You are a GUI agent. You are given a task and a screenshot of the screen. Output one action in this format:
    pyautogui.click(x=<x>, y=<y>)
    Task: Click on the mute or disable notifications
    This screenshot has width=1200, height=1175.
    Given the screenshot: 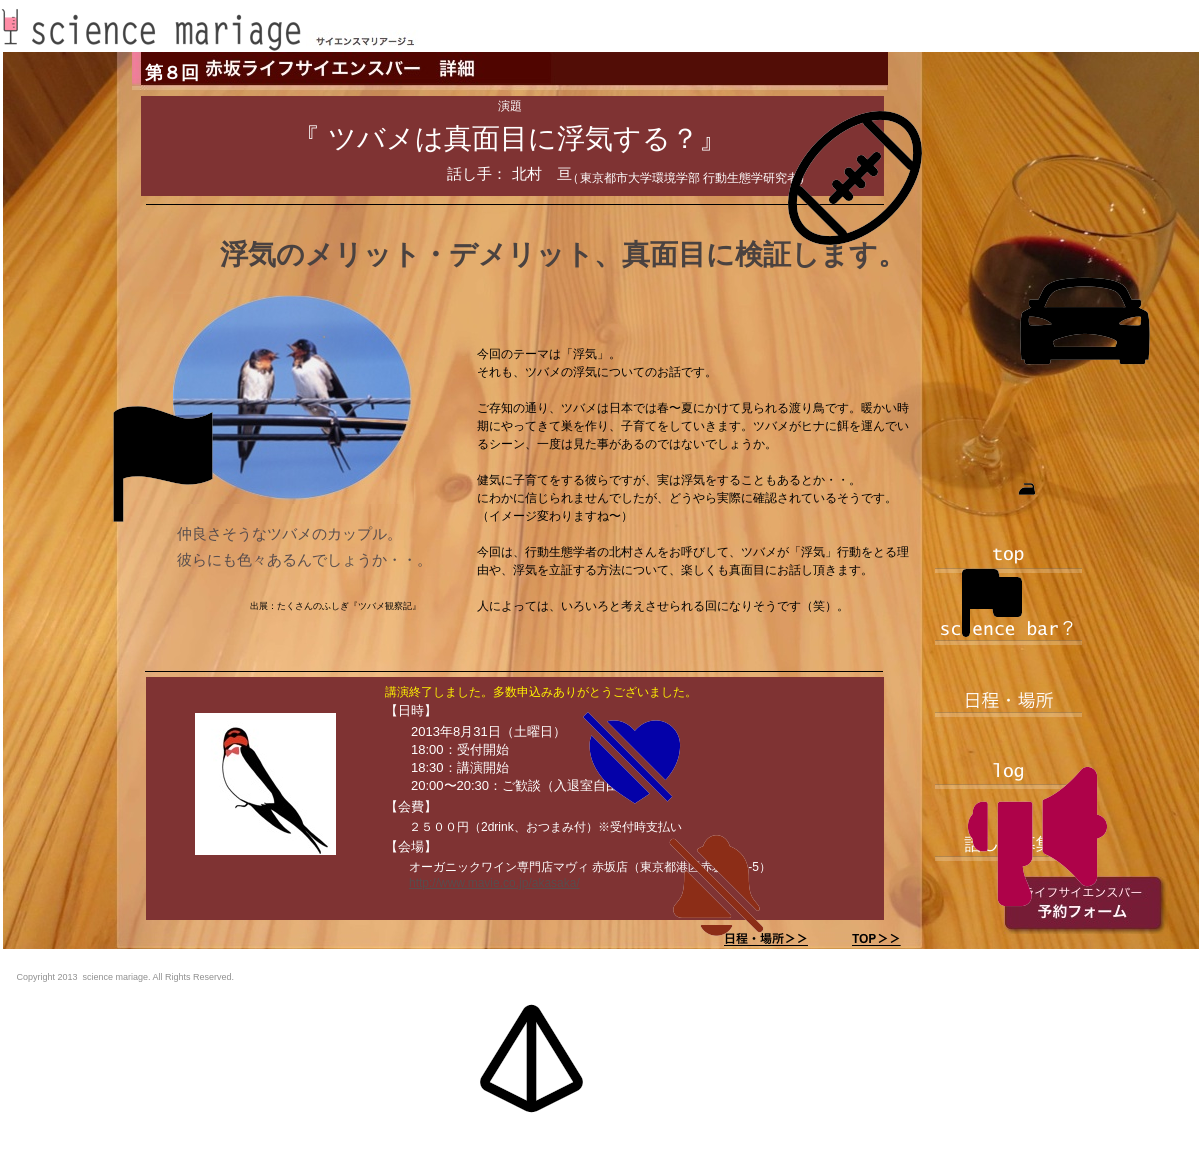 What is the action you would take?
    pyautogui.click(x=716, y=885)
    